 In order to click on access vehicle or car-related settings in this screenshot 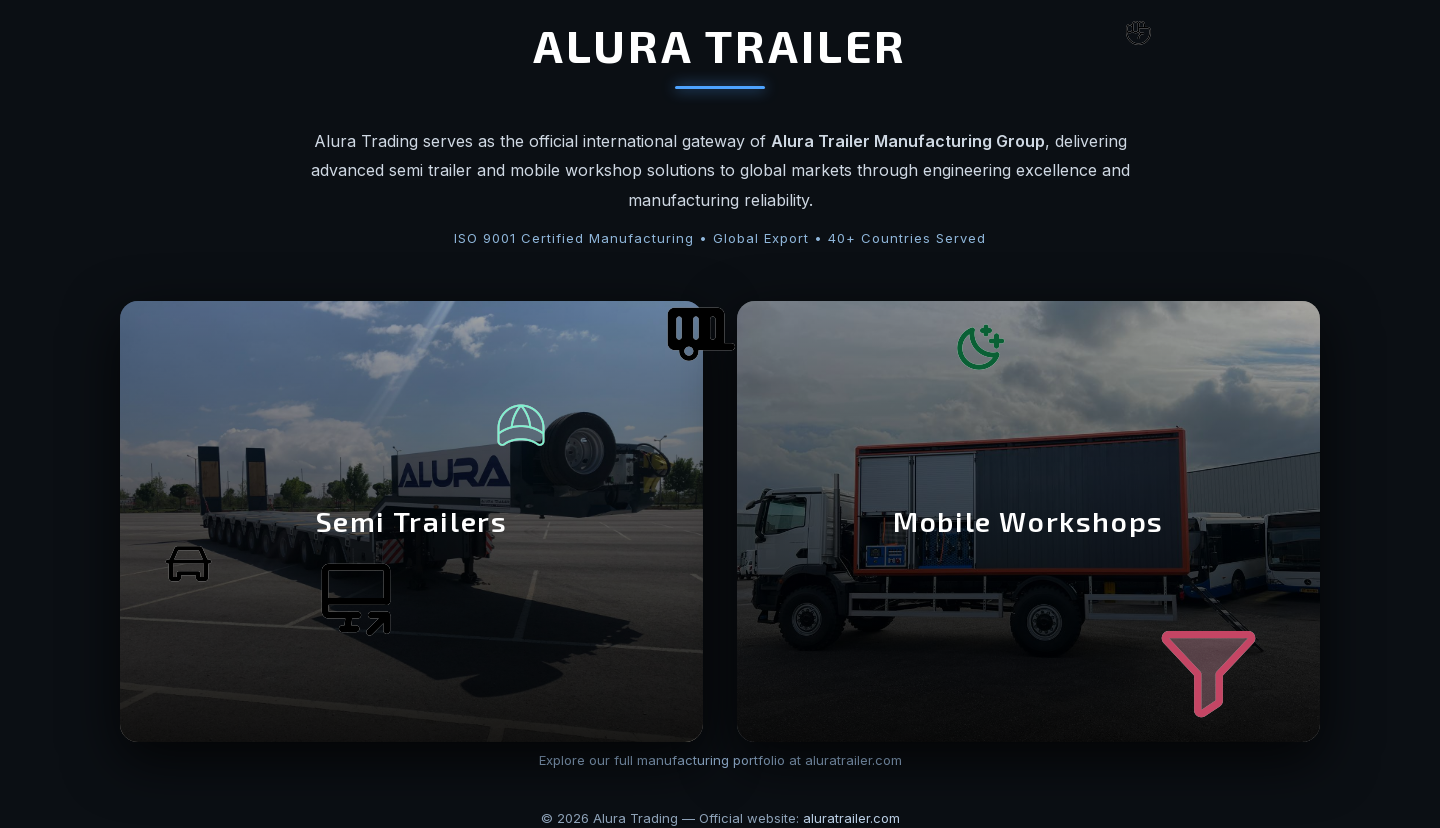, I will do `click(188, 564)`.